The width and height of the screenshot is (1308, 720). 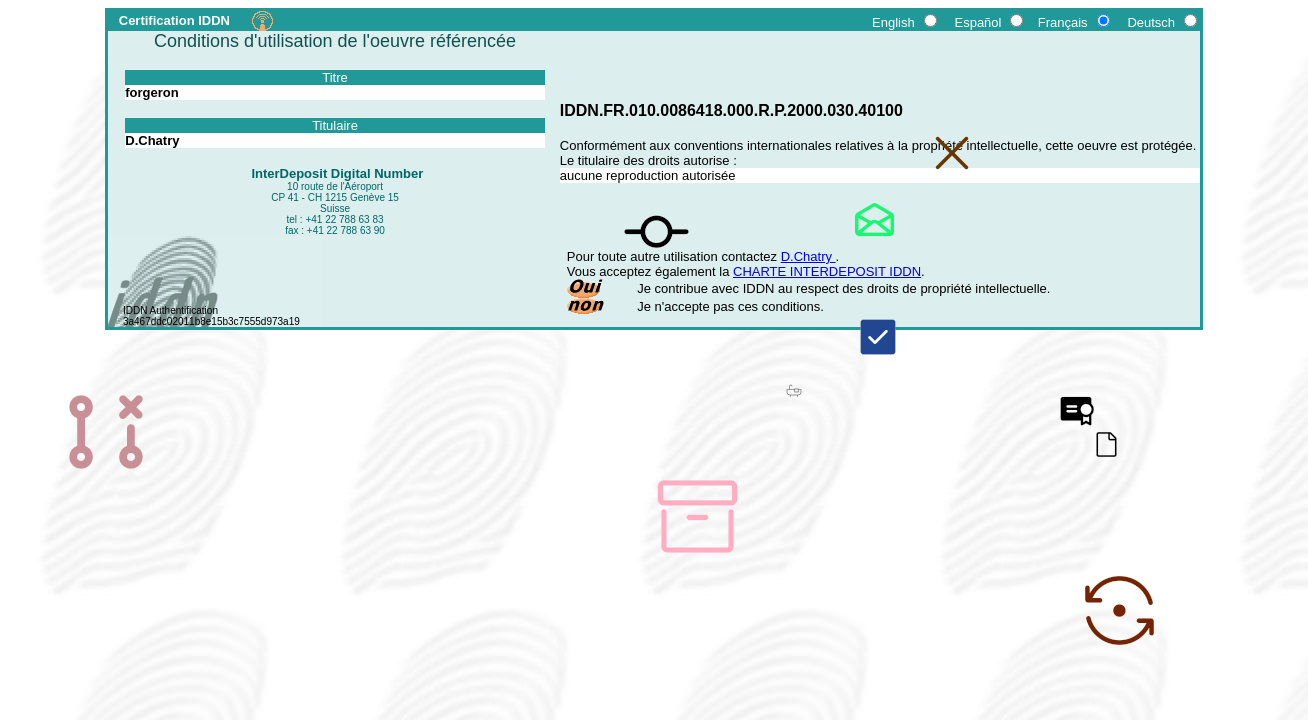 What do you see at coordinates (952, 153) in the screenshot?
I see `close the current window or dialog` at bounding box center [952, 153].